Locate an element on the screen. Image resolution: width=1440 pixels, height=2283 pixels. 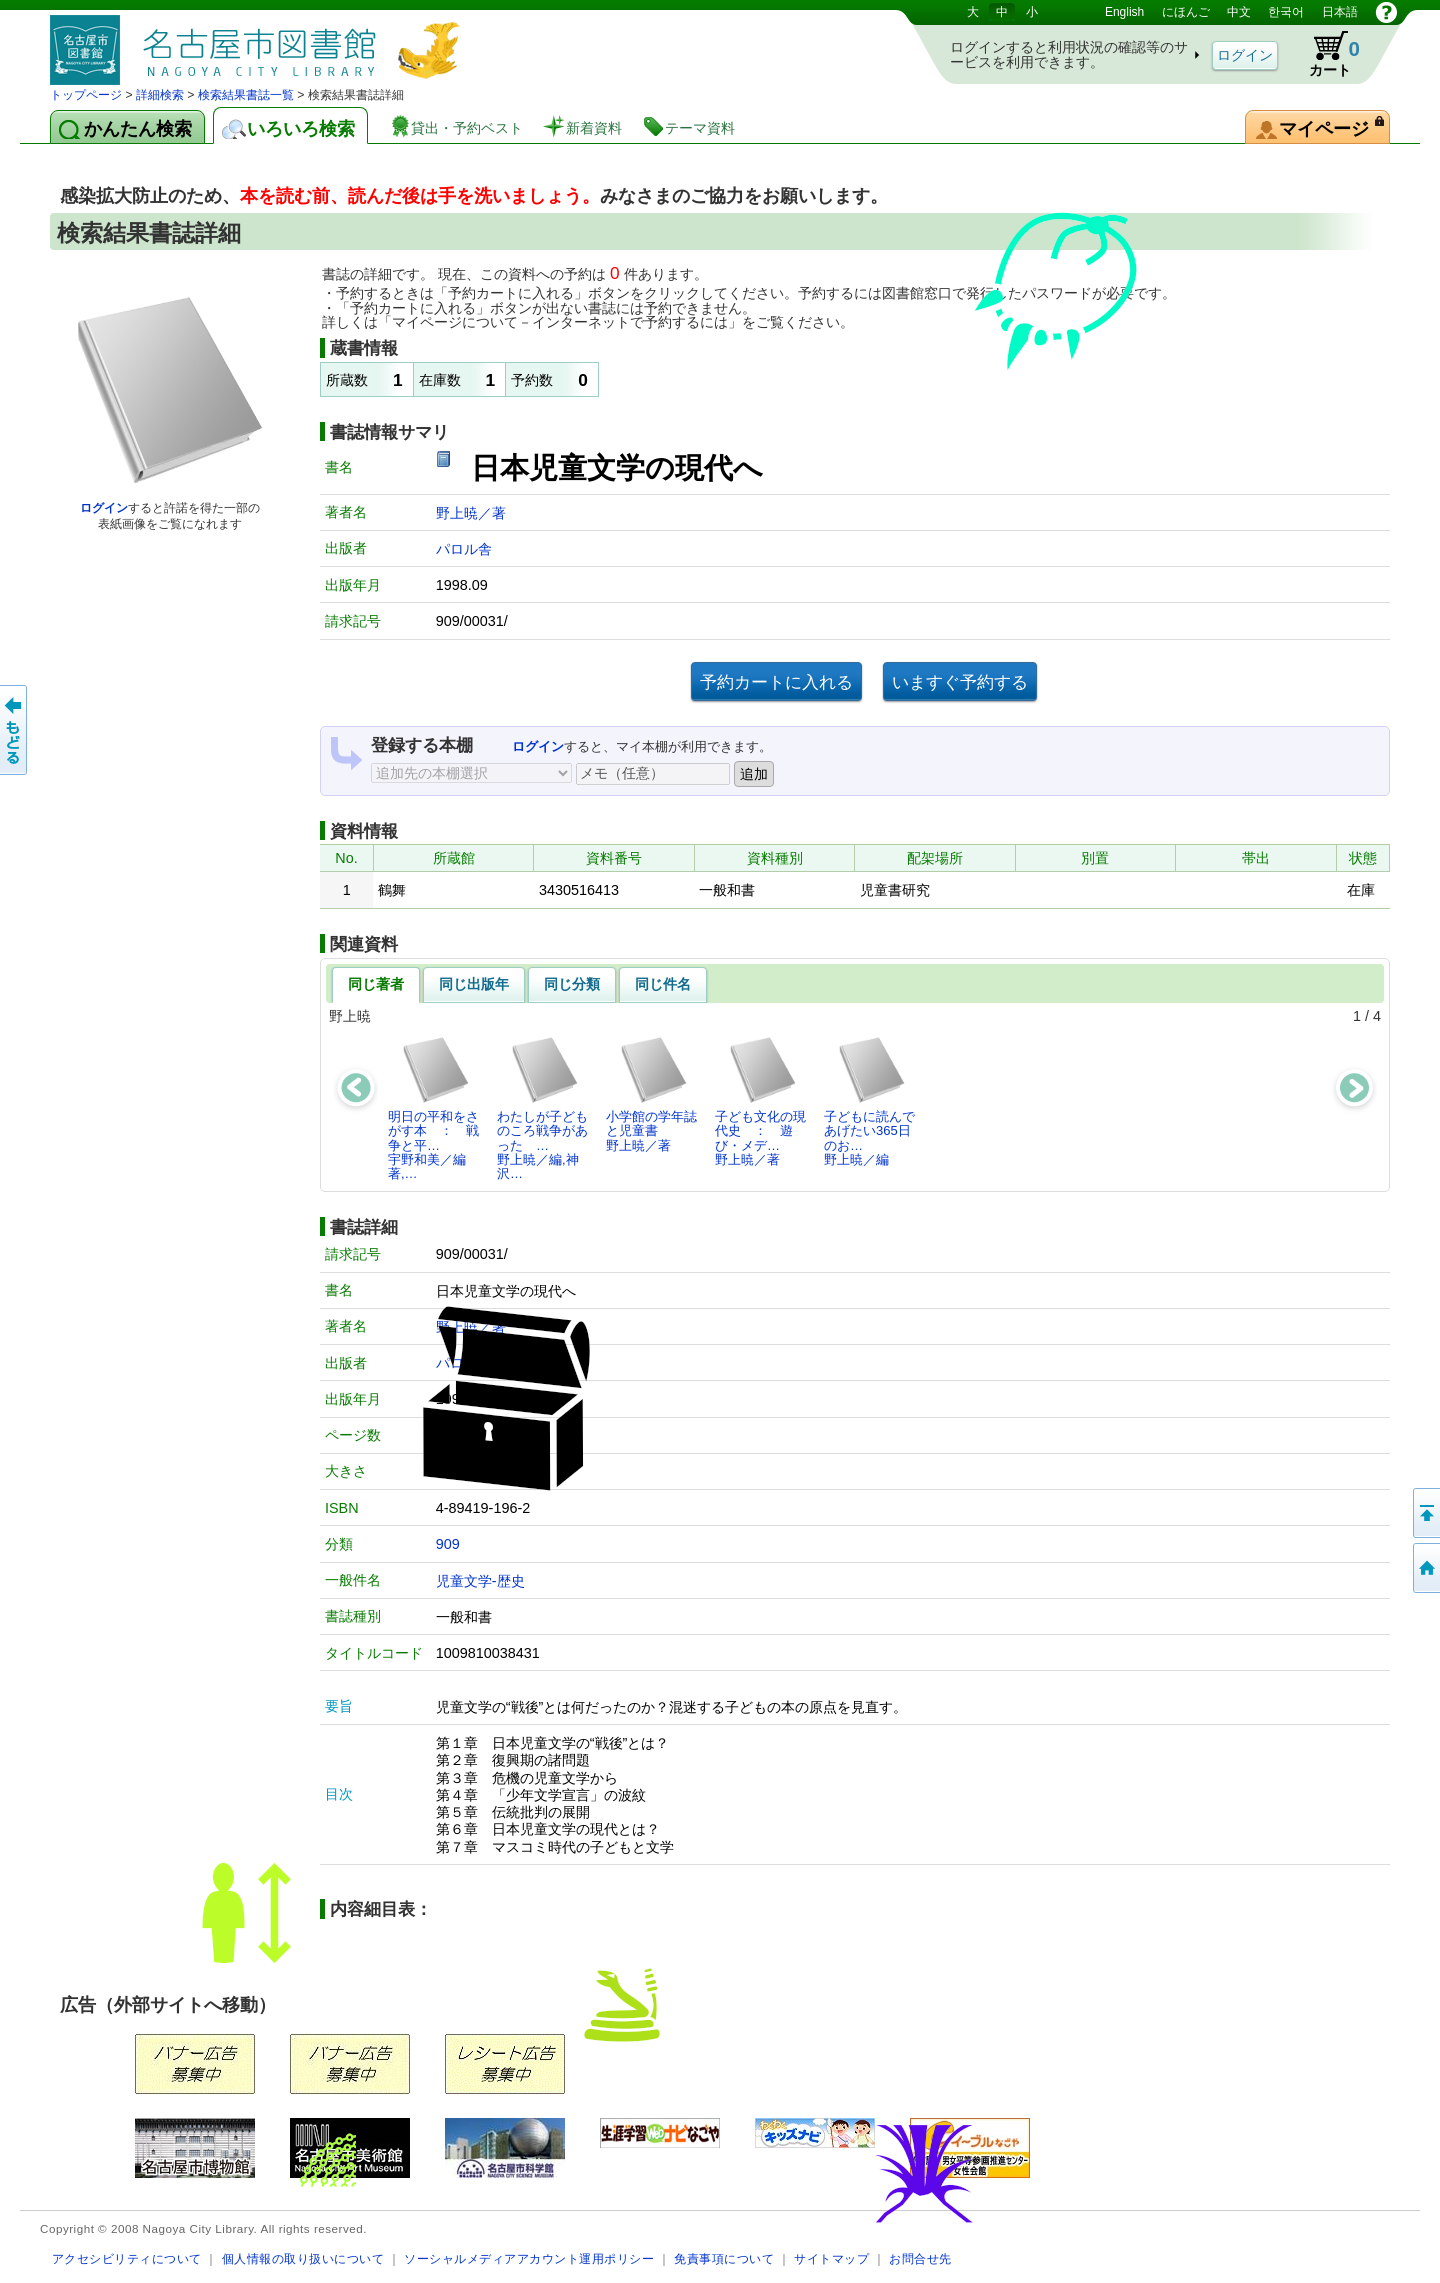
open treasure chest to collect rewards is located at coordinates (506, 1398).